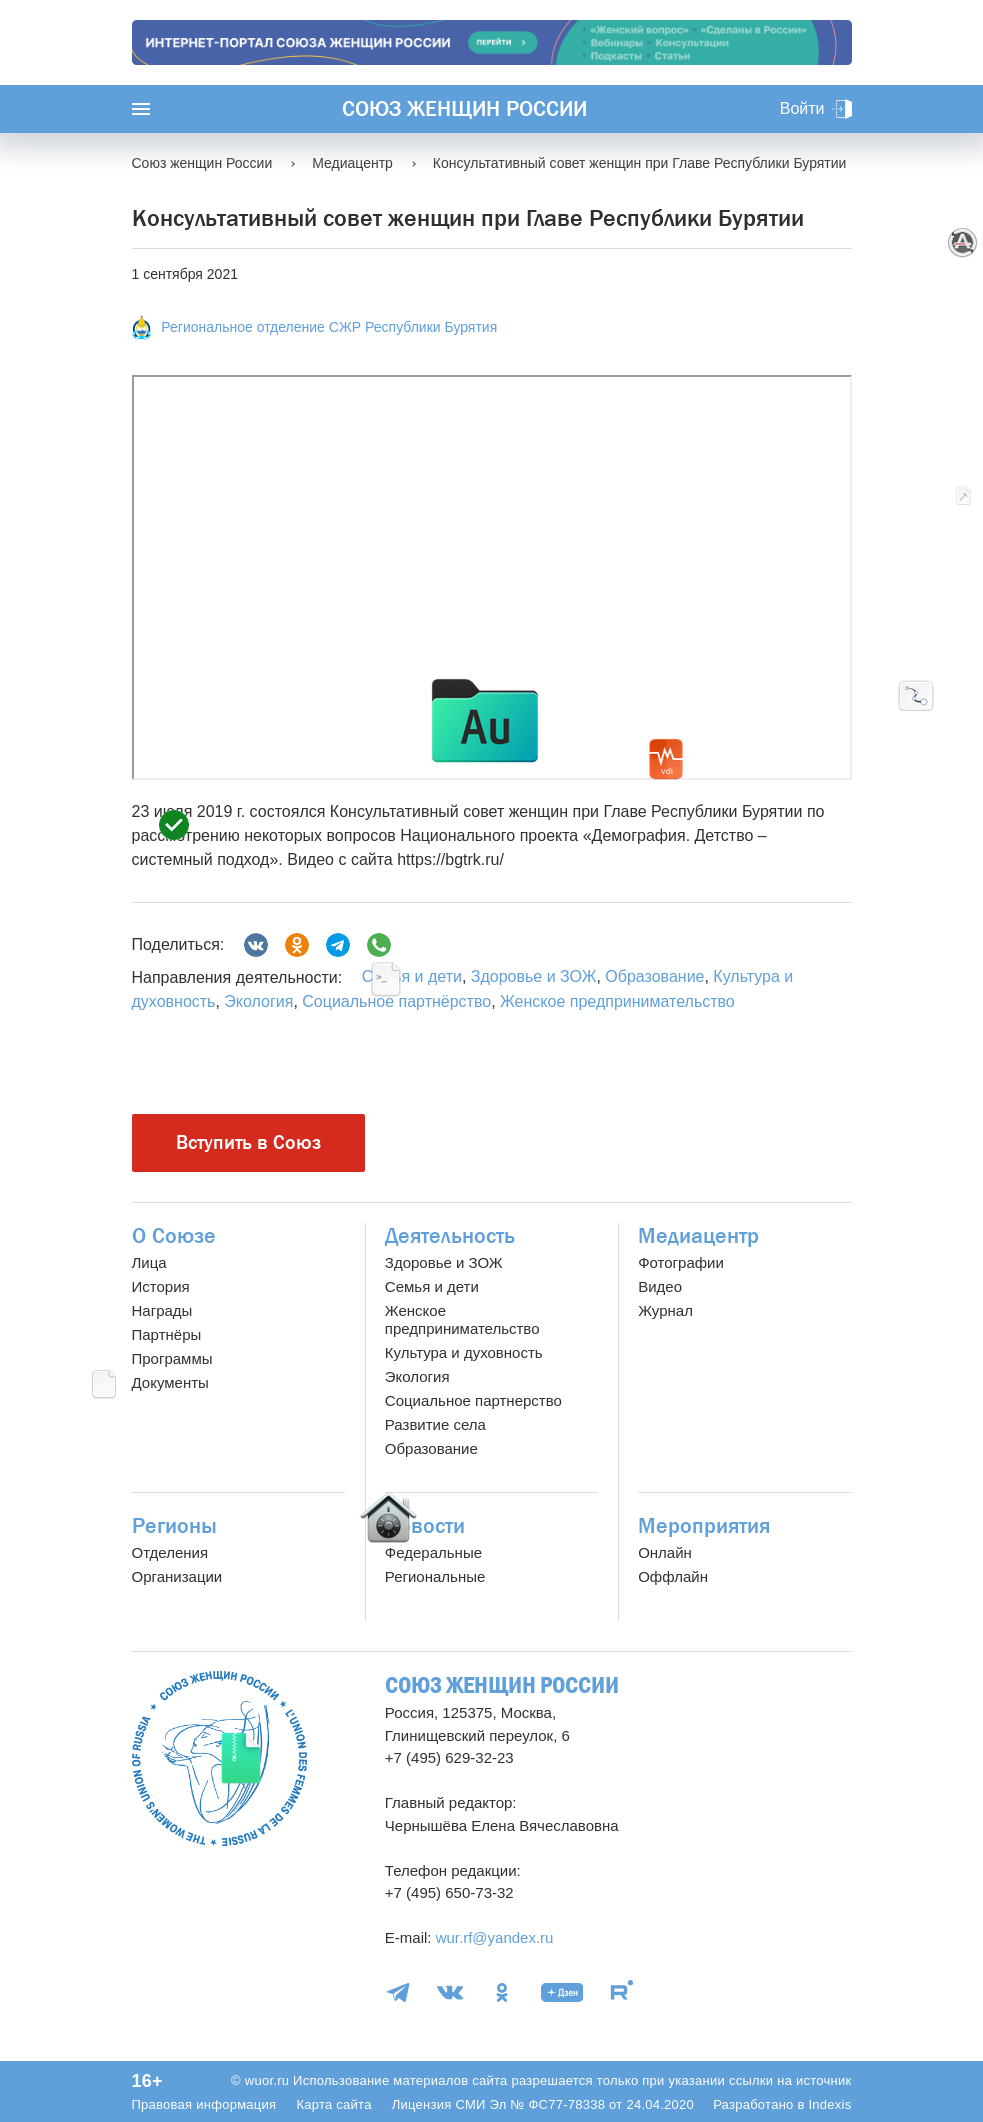 Image resolution: width=983 pixels, height=2122 pixels. What do you see at coordinates (962, 242) in the screenshot?
I see `check for system software updates` at bounding box center [962, 242].